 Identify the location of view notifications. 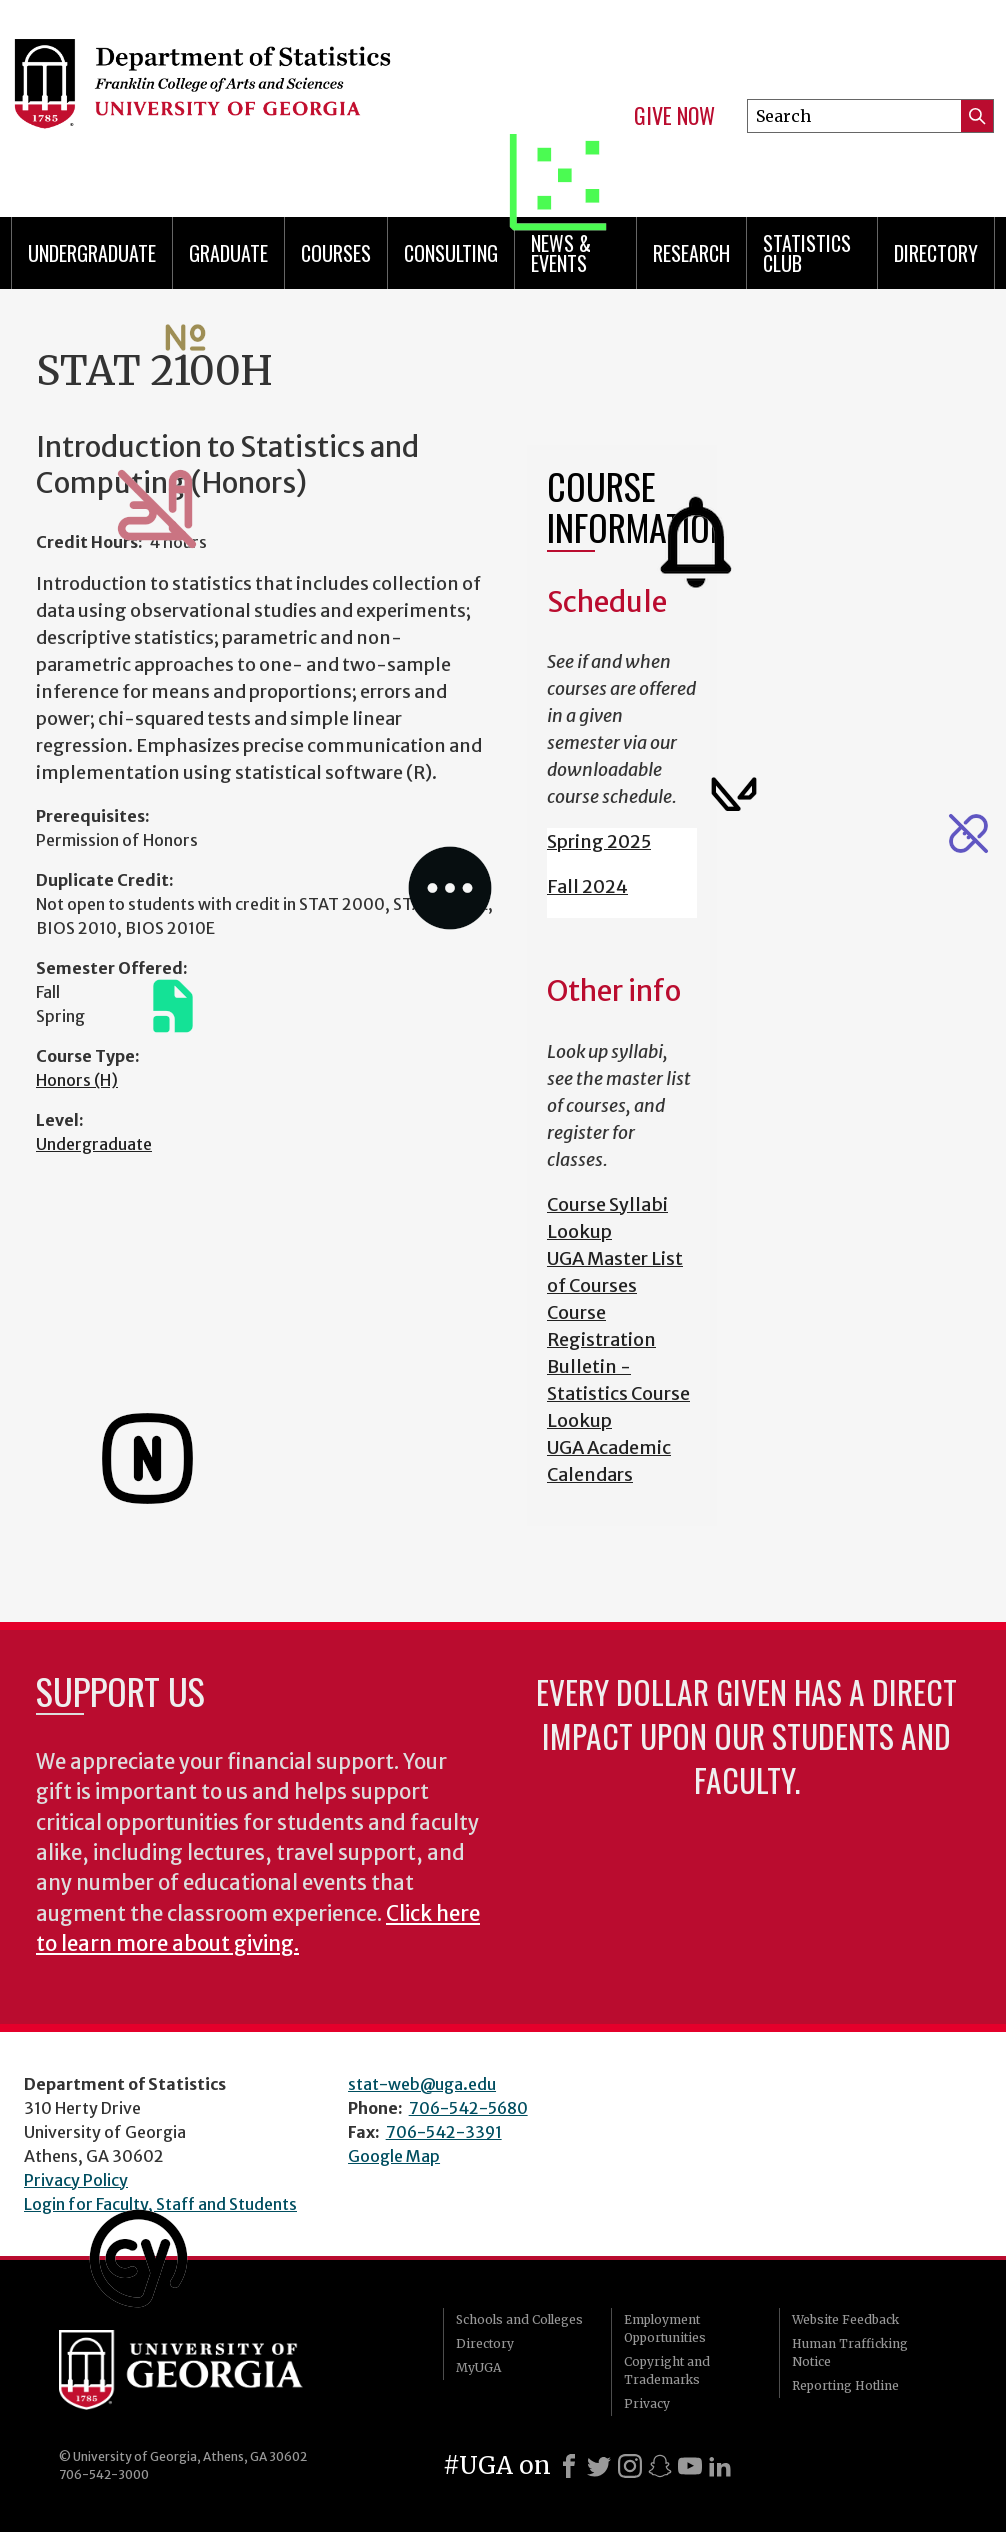
(696, 541).